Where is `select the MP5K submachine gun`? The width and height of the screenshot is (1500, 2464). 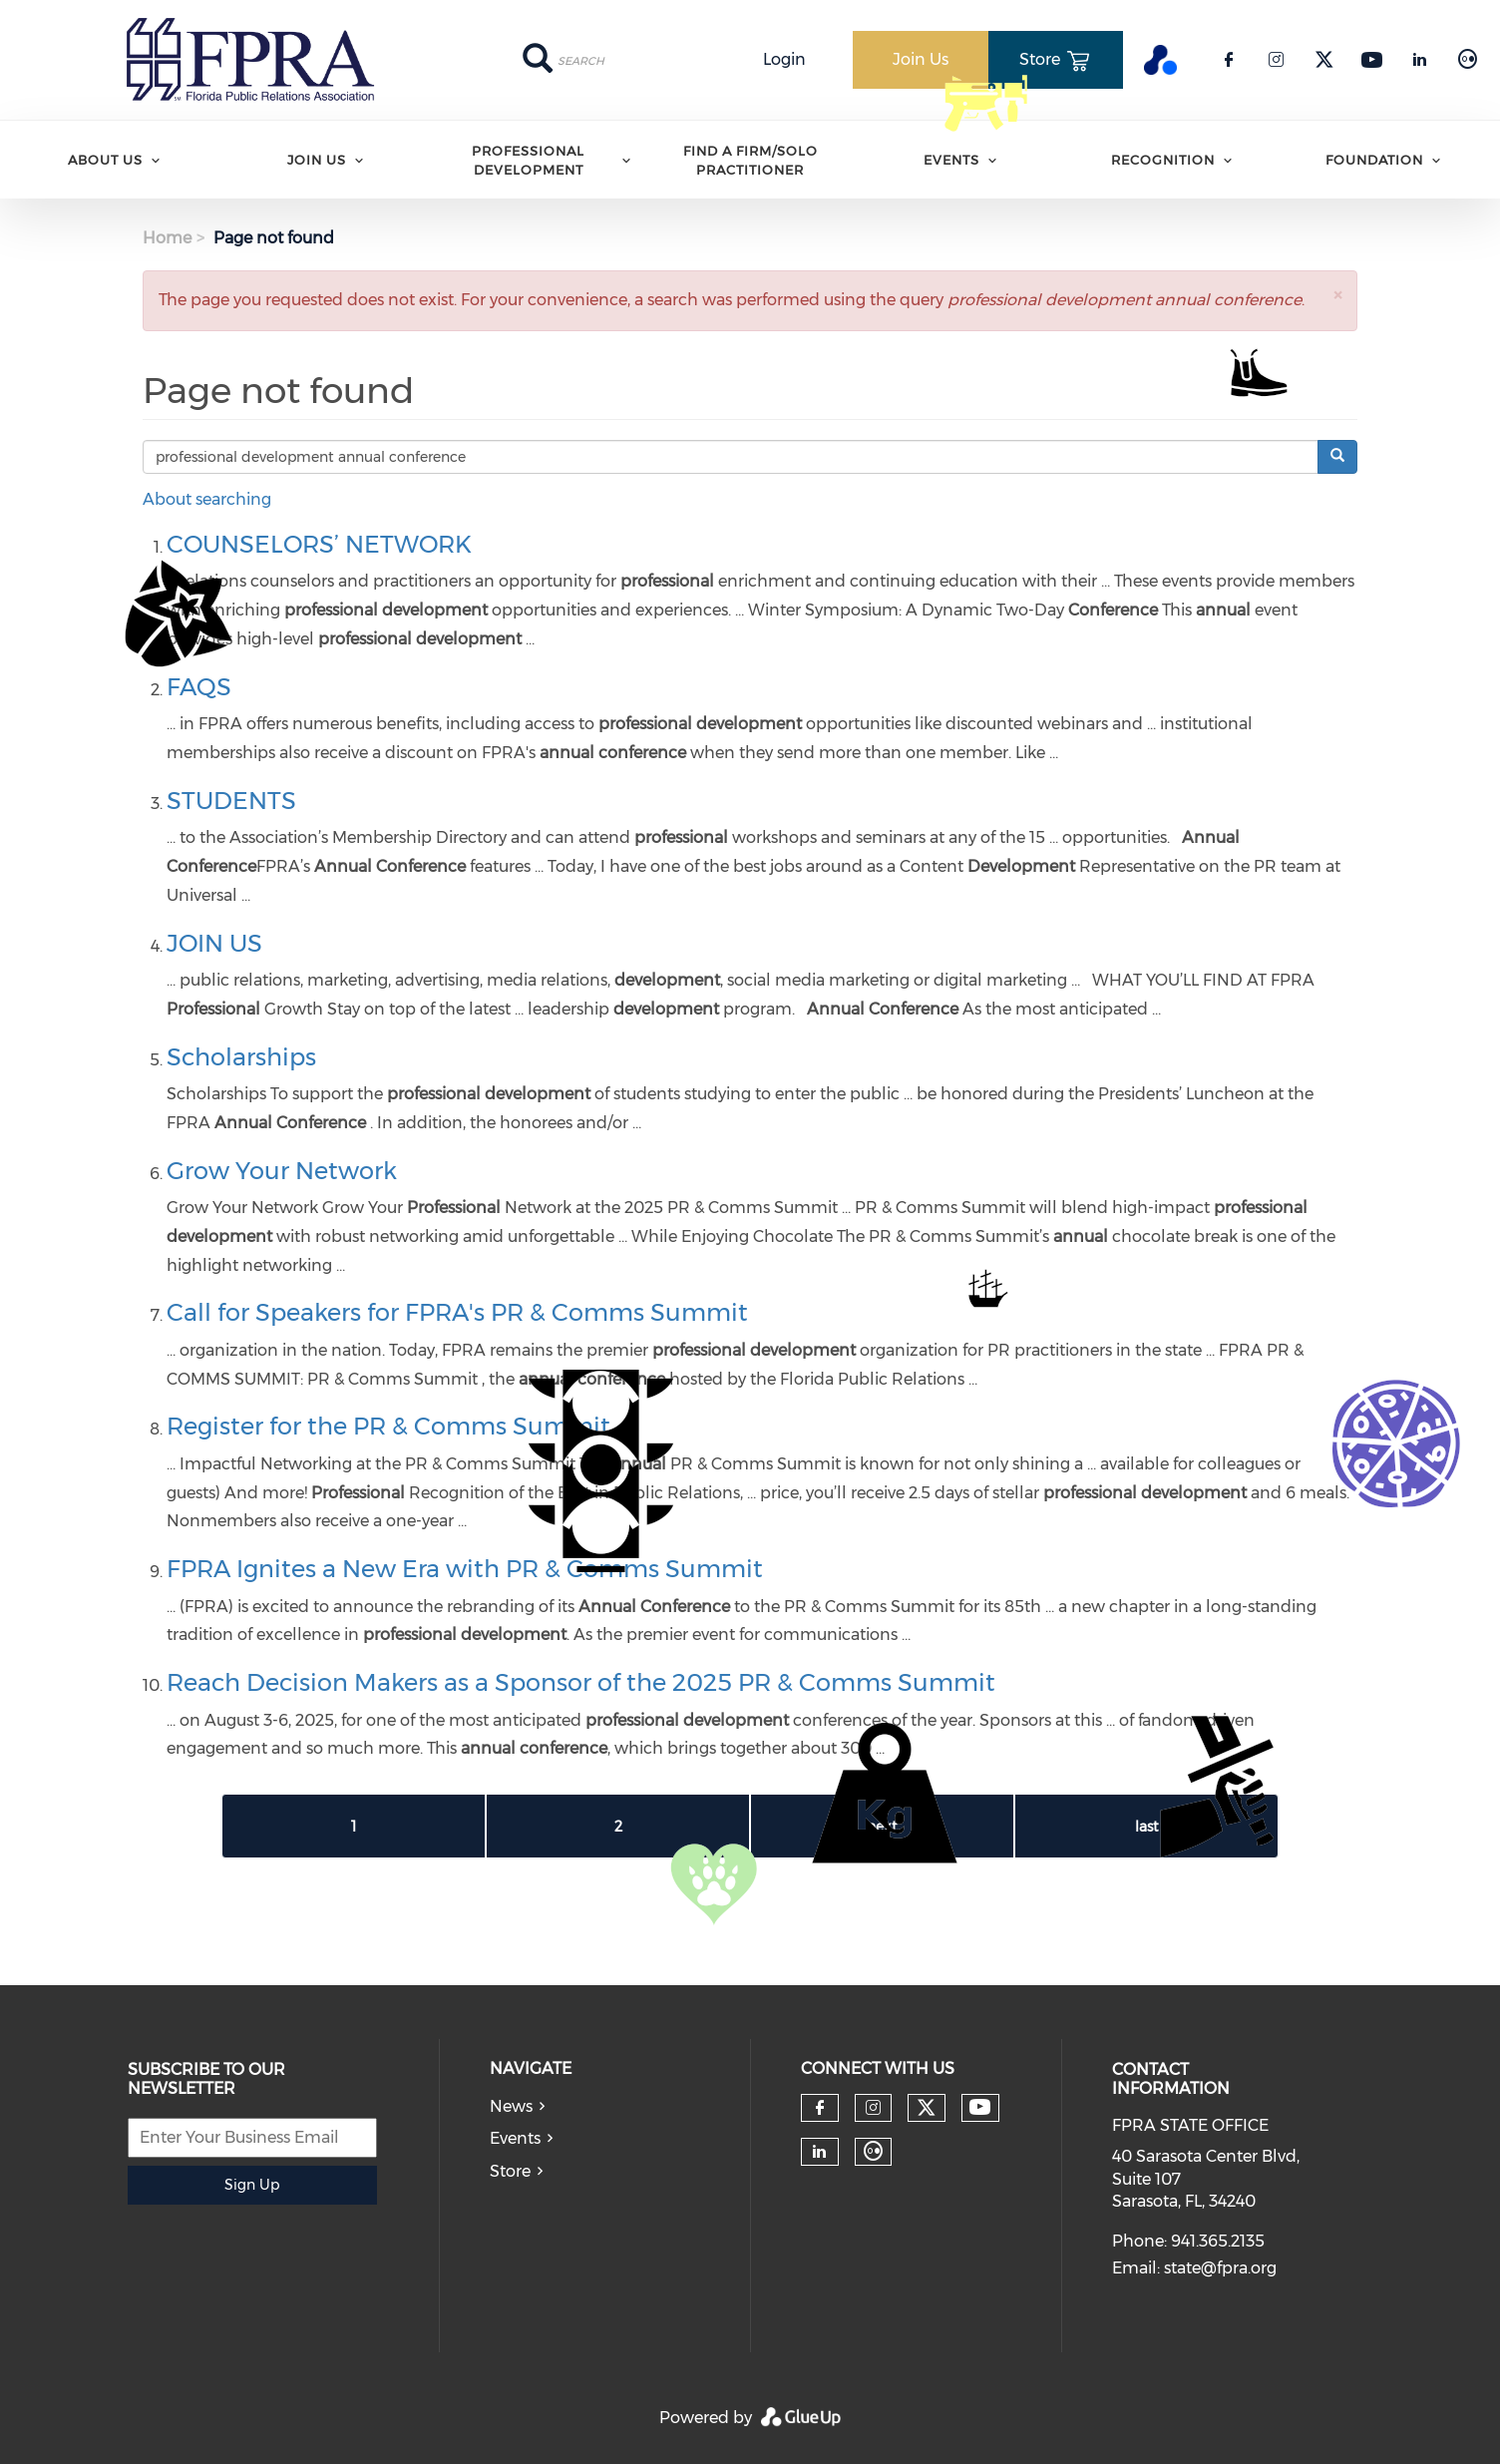 select the MP5K submachine gun is located at coordinates (985, 103).